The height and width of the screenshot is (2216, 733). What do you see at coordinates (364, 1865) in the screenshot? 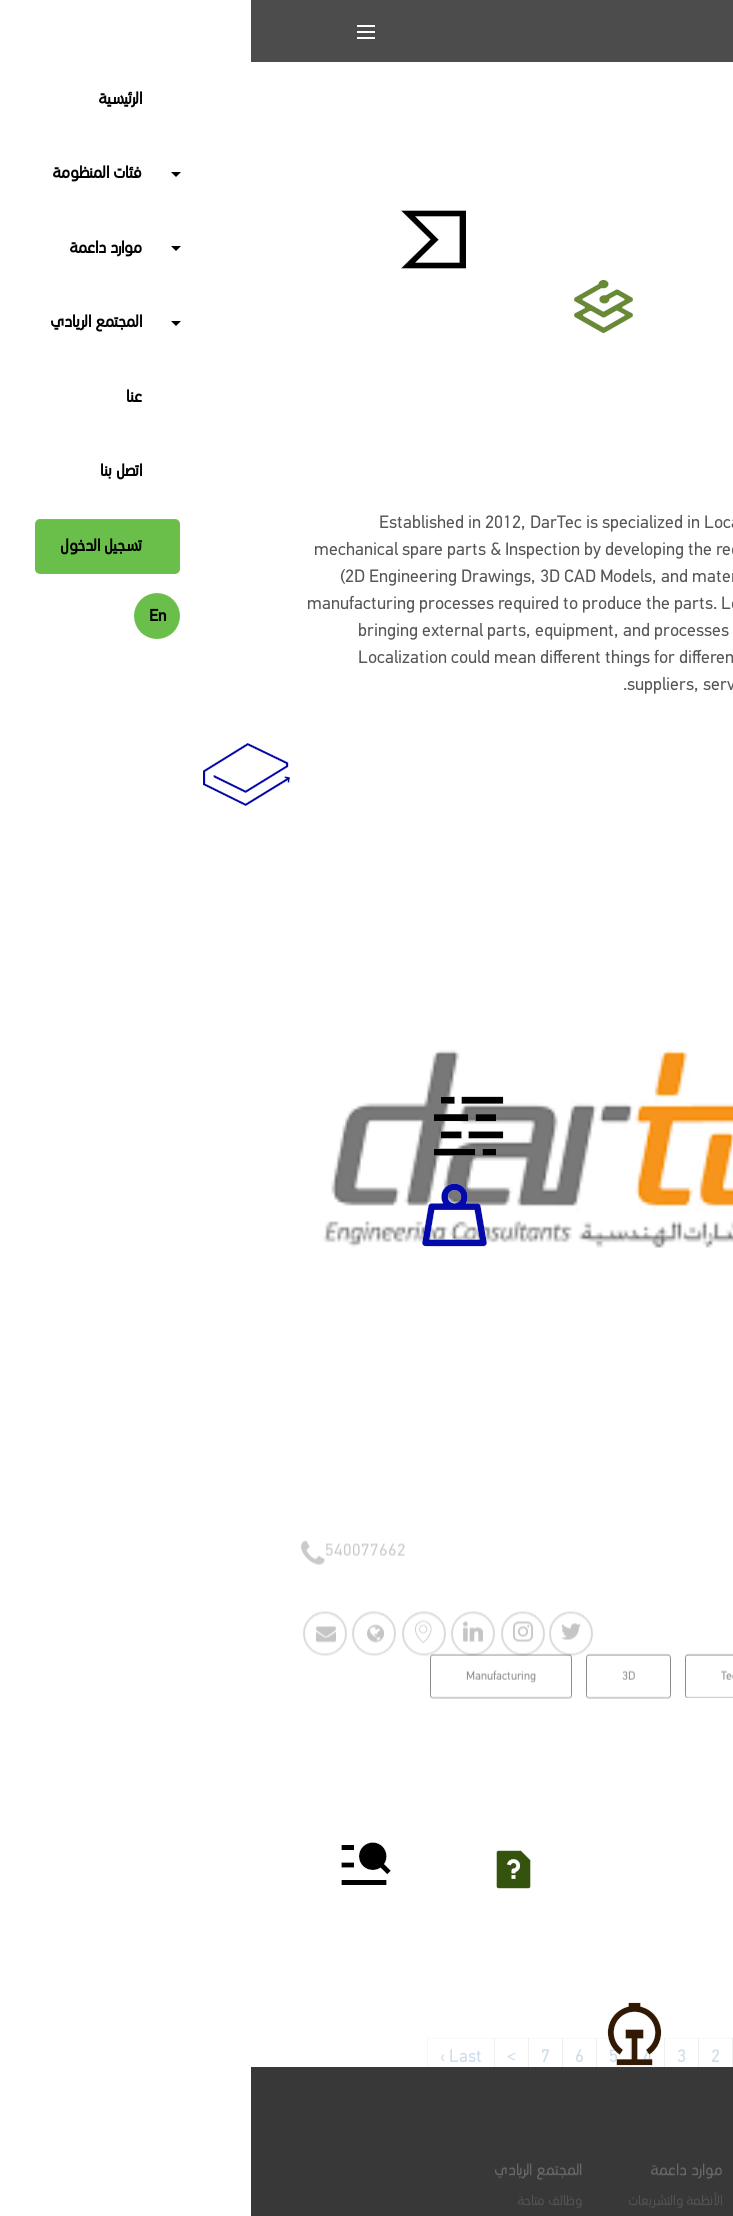
I see `search within menu options` at bounding box center [364, 1865].